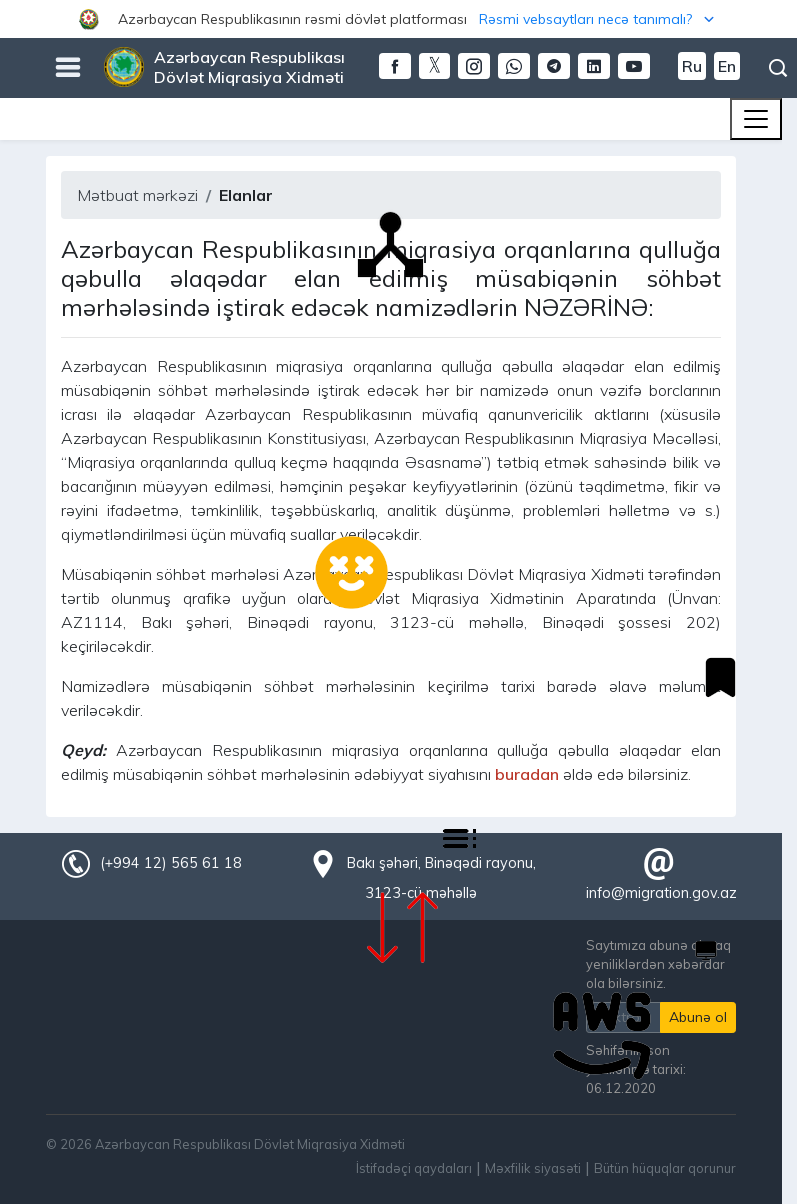  What do you see at coordinates (351, 572) in the screenshot?
I see `select a silly or goofy mood reaction` at bounding box center [351, 572].